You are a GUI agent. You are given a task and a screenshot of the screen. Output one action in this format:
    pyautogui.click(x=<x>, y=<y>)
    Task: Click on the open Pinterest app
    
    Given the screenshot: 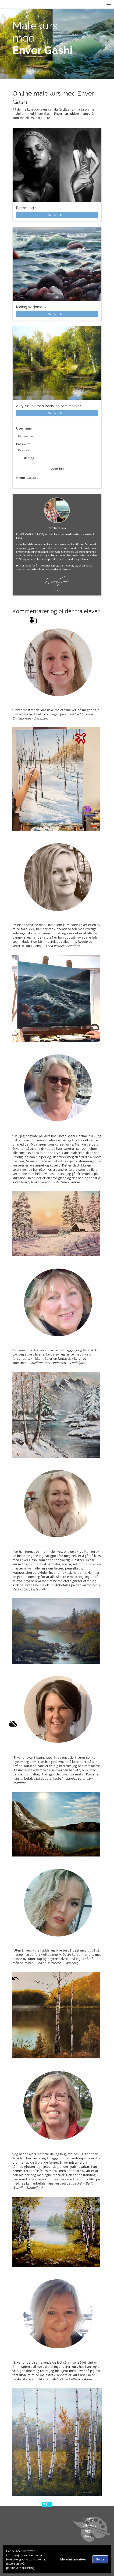 What is the action you would take?
    pyautogui.click(x=87, y=810)
    